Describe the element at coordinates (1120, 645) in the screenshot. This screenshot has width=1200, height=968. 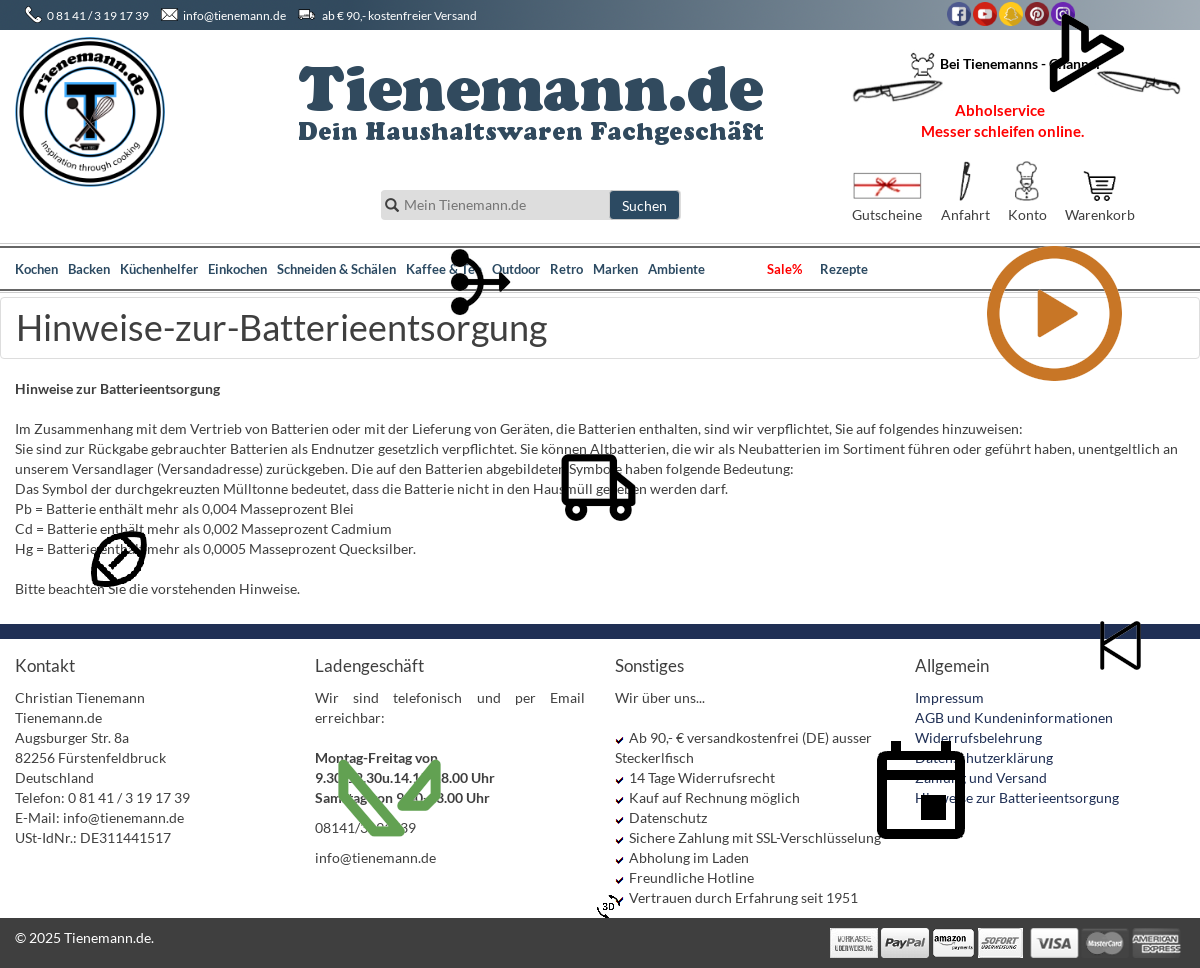
I see `skip to previous track` at that location.